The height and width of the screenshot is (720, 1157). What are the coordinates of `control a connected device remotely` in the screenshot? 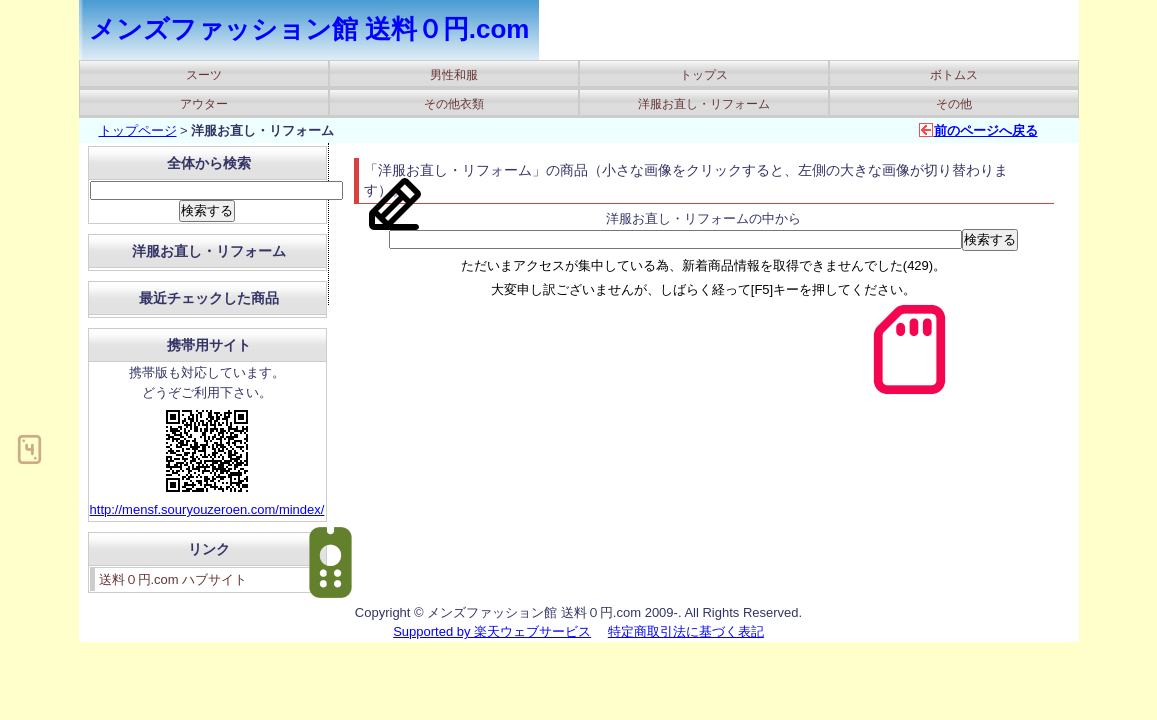 It's located at (330, 562).